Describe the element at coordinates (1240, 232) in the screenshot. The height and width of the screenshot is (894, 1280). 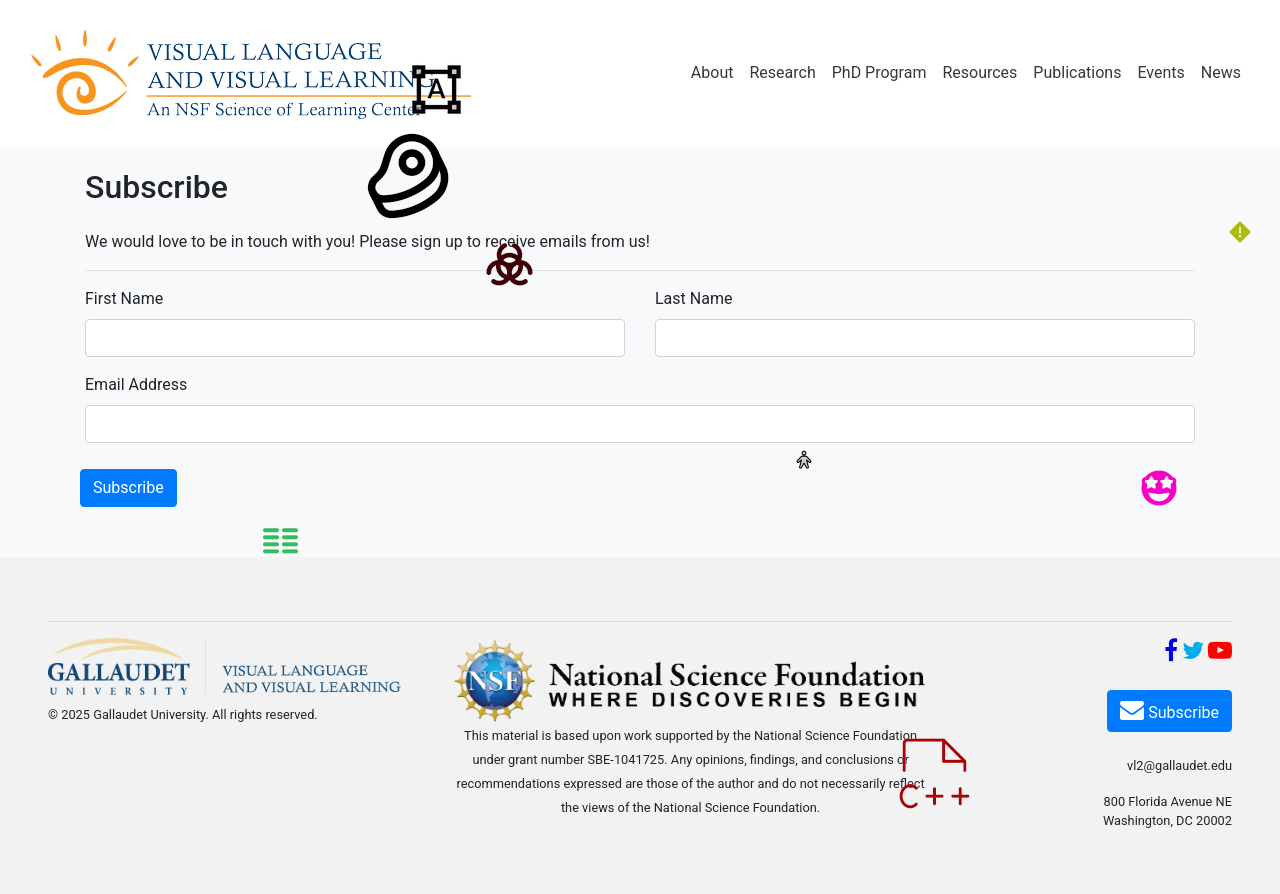
I see `indicates a warning or alert status` at that location.